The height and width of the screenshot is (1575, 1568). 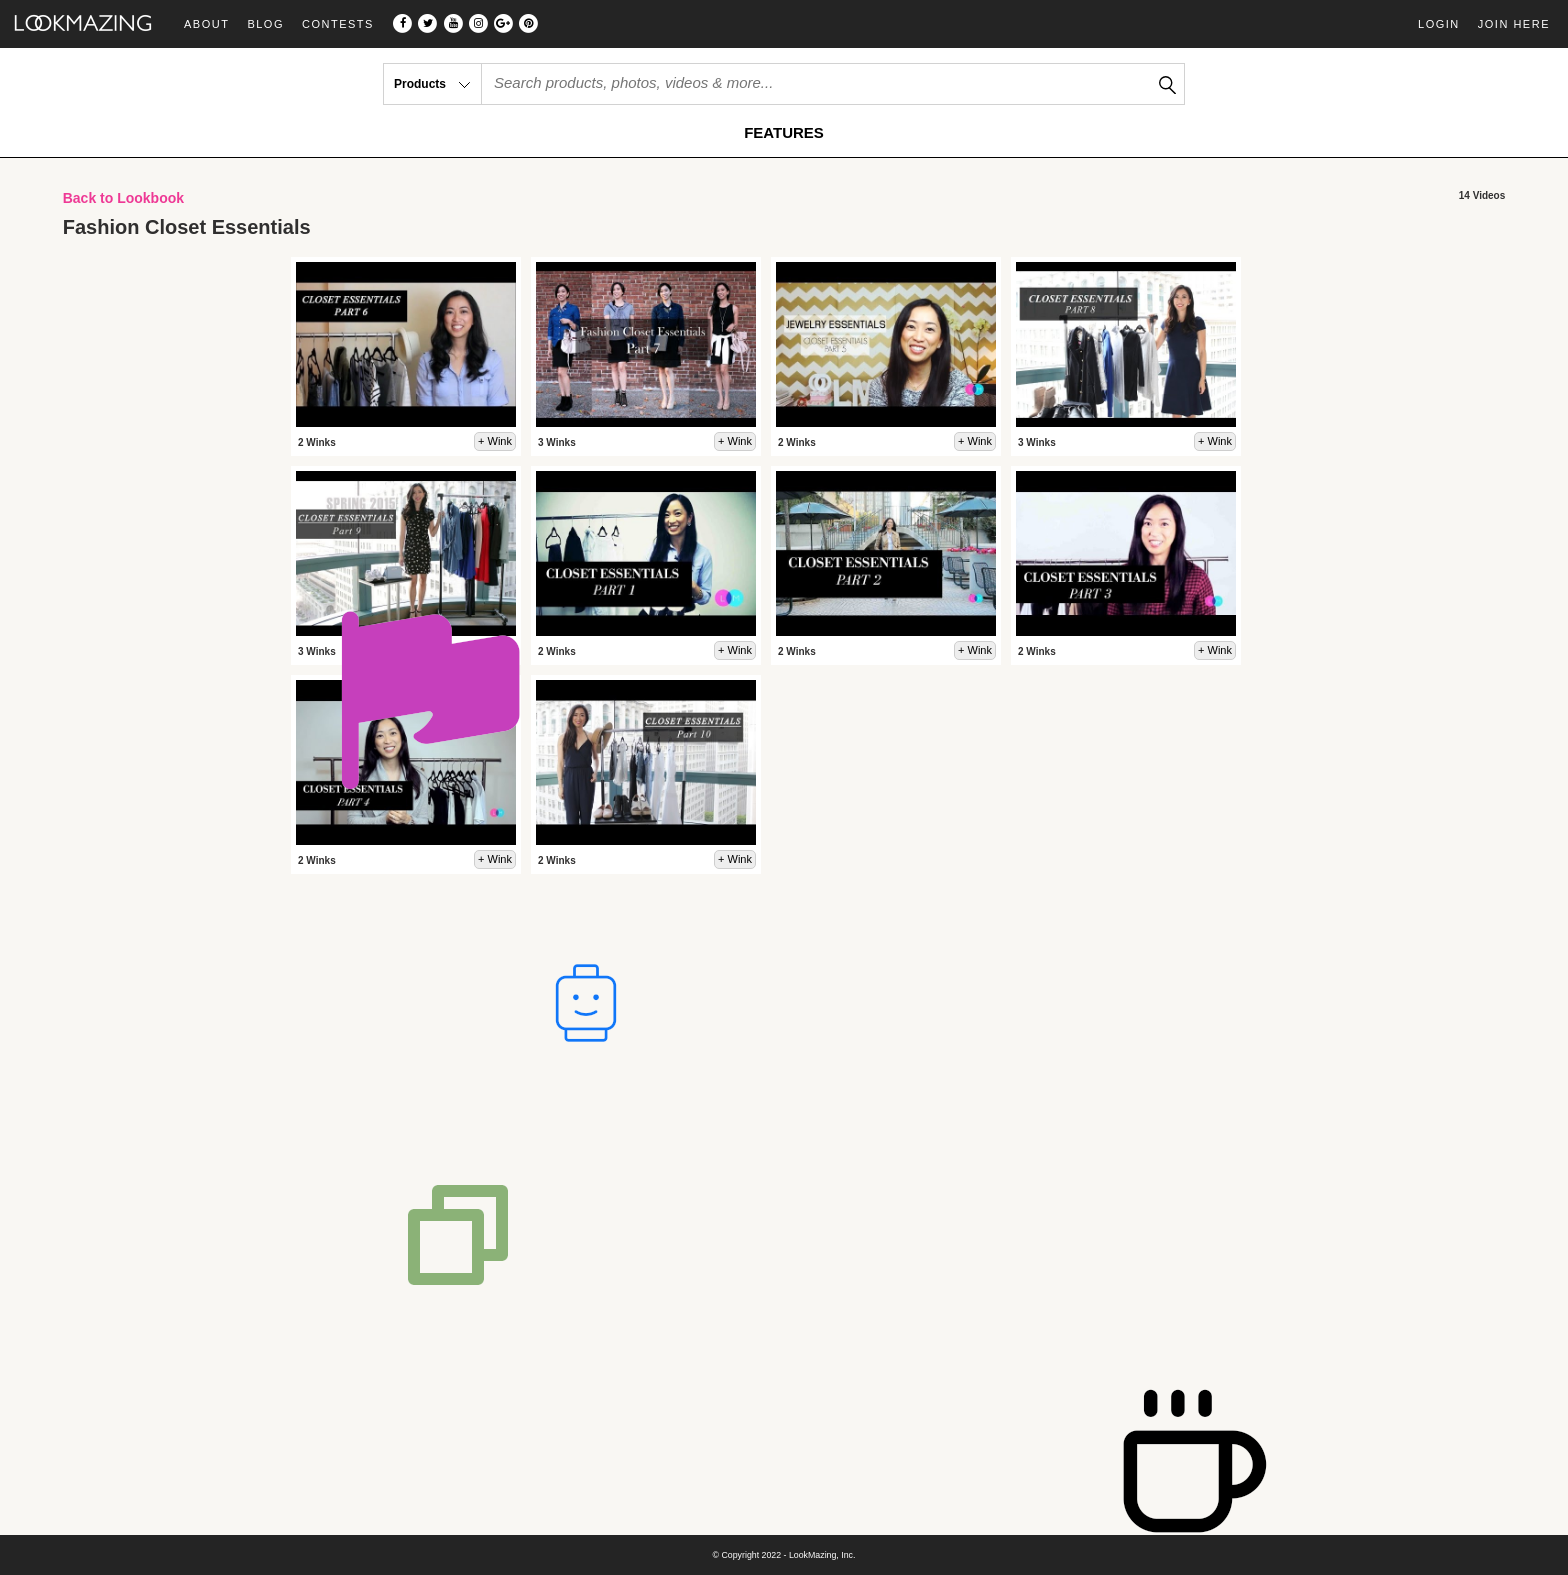 What do you see at coordinates (586, 1003) in the screenshot?
I see `indicates a playful or fun mode` at bounding box center [586, 1003].